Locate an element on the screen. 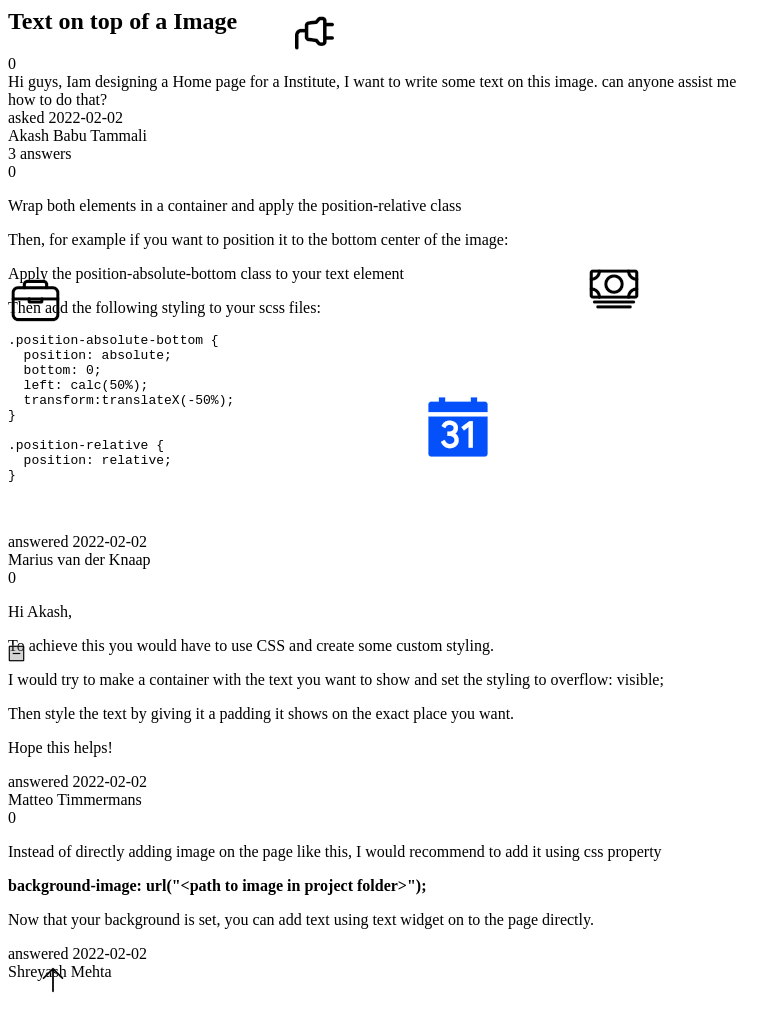 Image resolution: width=768 pixels, height=1019 pixels. scroll to top of page is located at coordinates (53, 980).